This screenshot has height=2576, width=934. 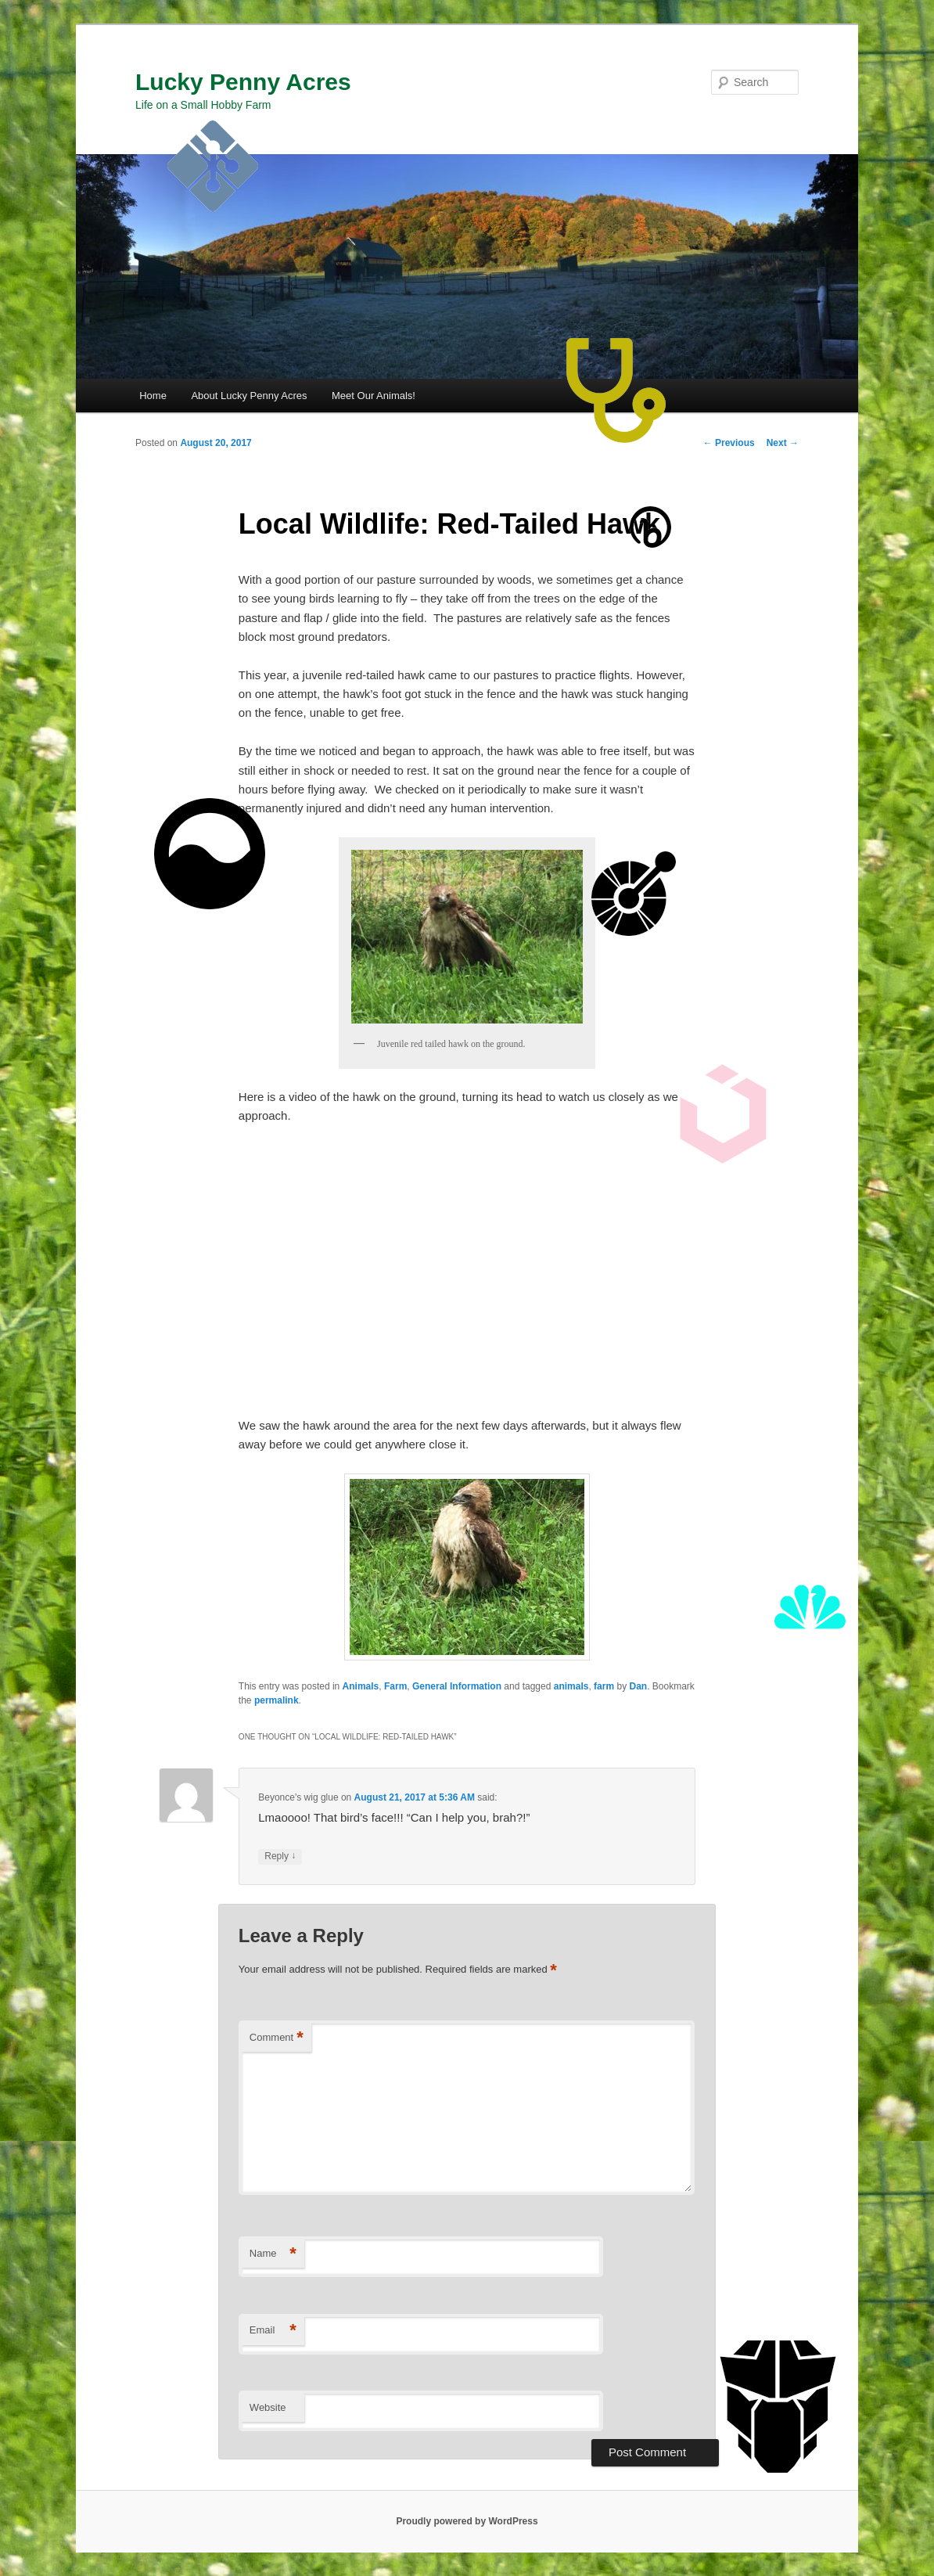 What do you see at coordinates (610, 387) in the screenshot?
I see `access health or medical features` at bounding box center [610, 387].